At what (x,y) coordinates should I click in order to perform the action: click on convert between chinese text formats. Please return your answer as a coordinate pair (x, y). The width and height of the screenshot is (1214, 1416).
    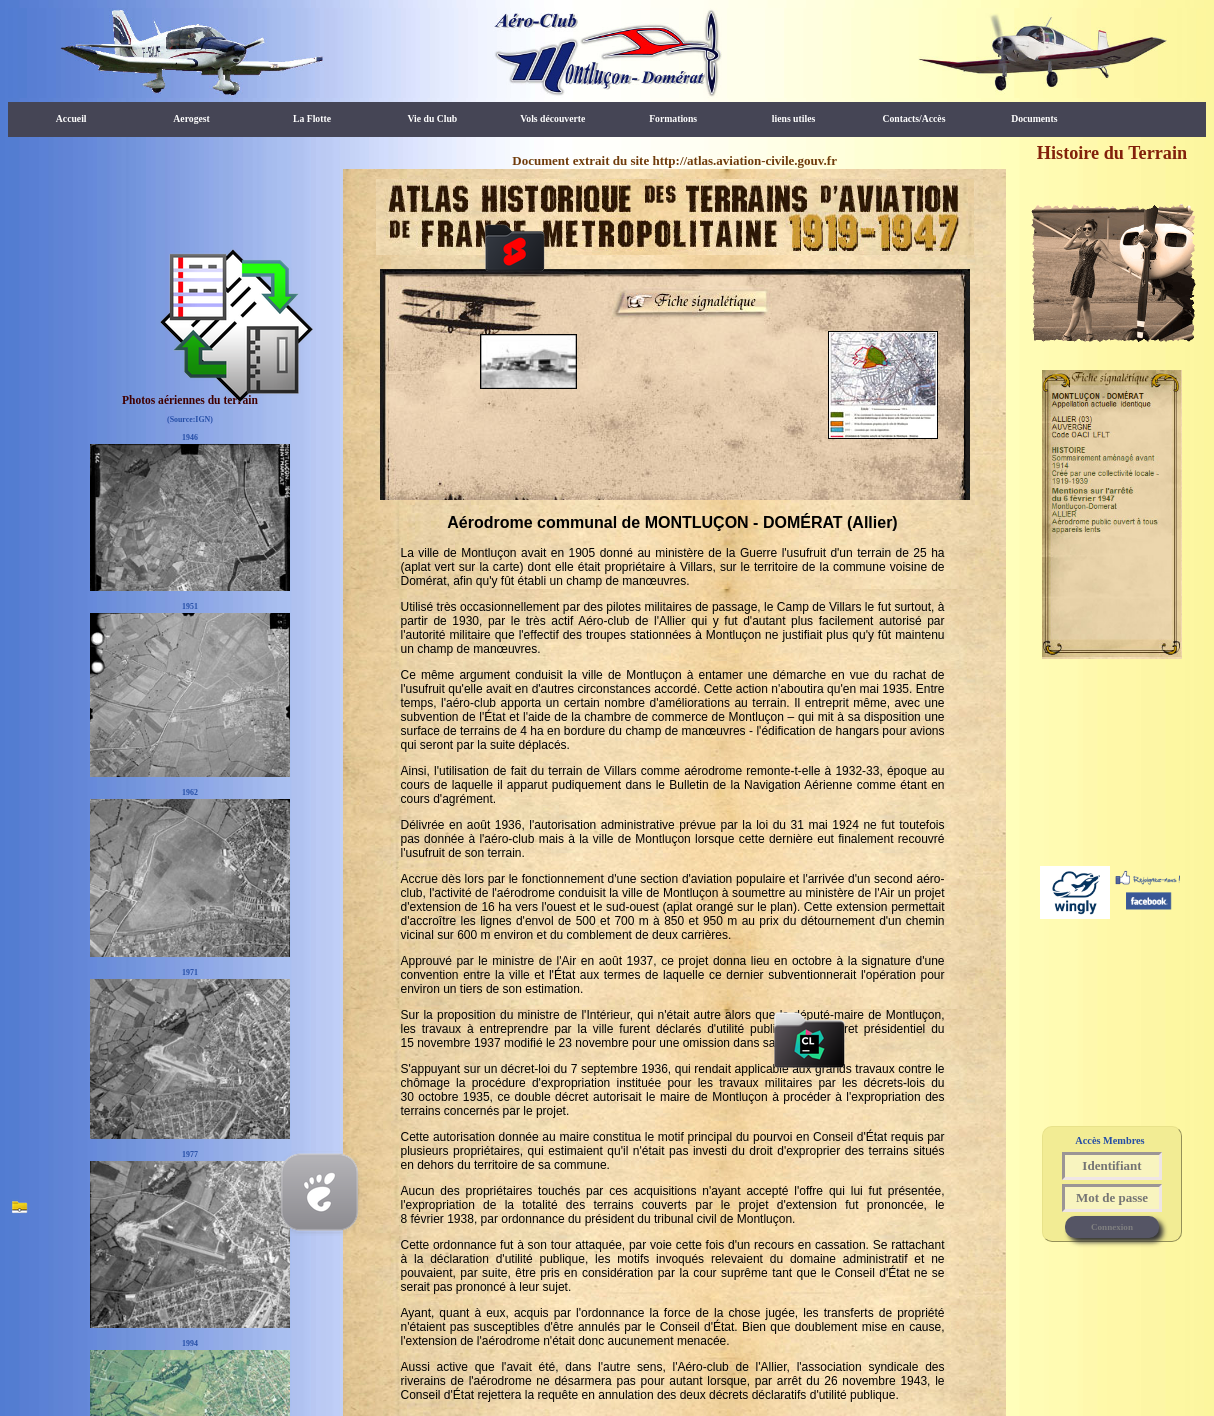
    Looking at the image, I should click on (236, 325).